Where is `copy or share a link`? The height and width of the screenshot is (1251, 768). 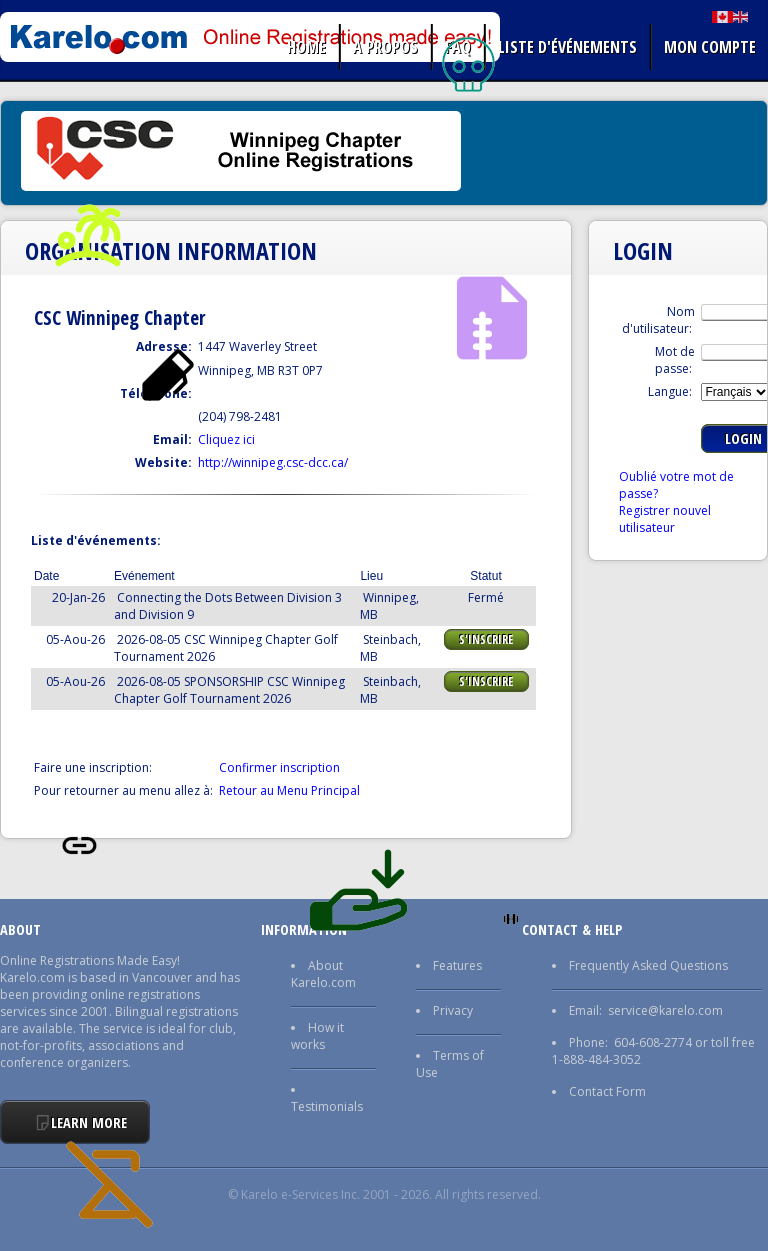 copy or share a link is located at coordinates (79, 845).